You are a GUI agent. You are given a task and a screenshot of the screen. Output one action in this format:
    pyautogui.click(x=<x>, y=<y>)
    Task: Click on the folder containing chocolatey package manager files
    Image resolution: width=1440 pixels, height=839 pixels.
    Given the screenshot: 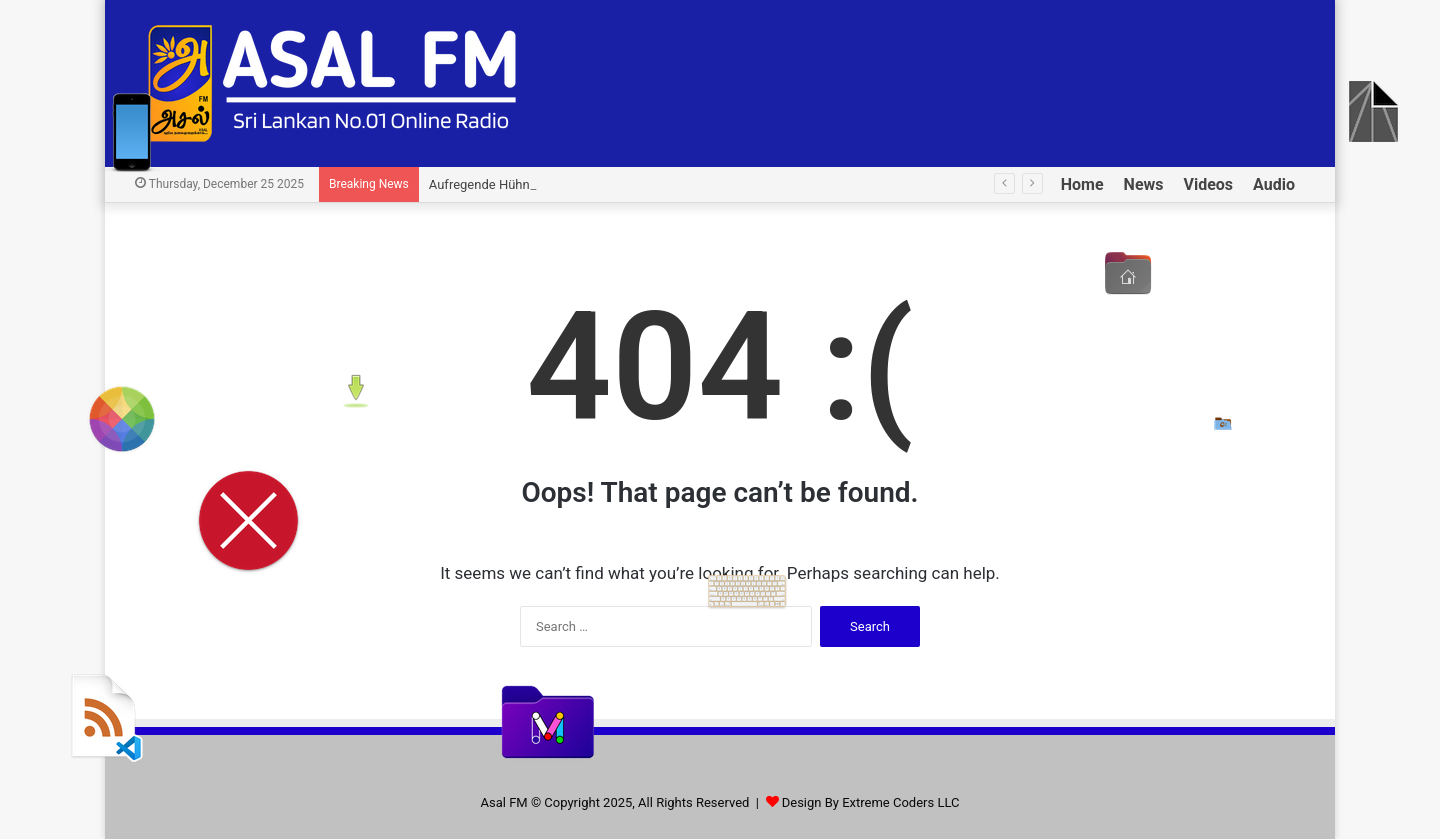 What is the action you would take?
    pyautogui.click(x=1223, y=424)
    